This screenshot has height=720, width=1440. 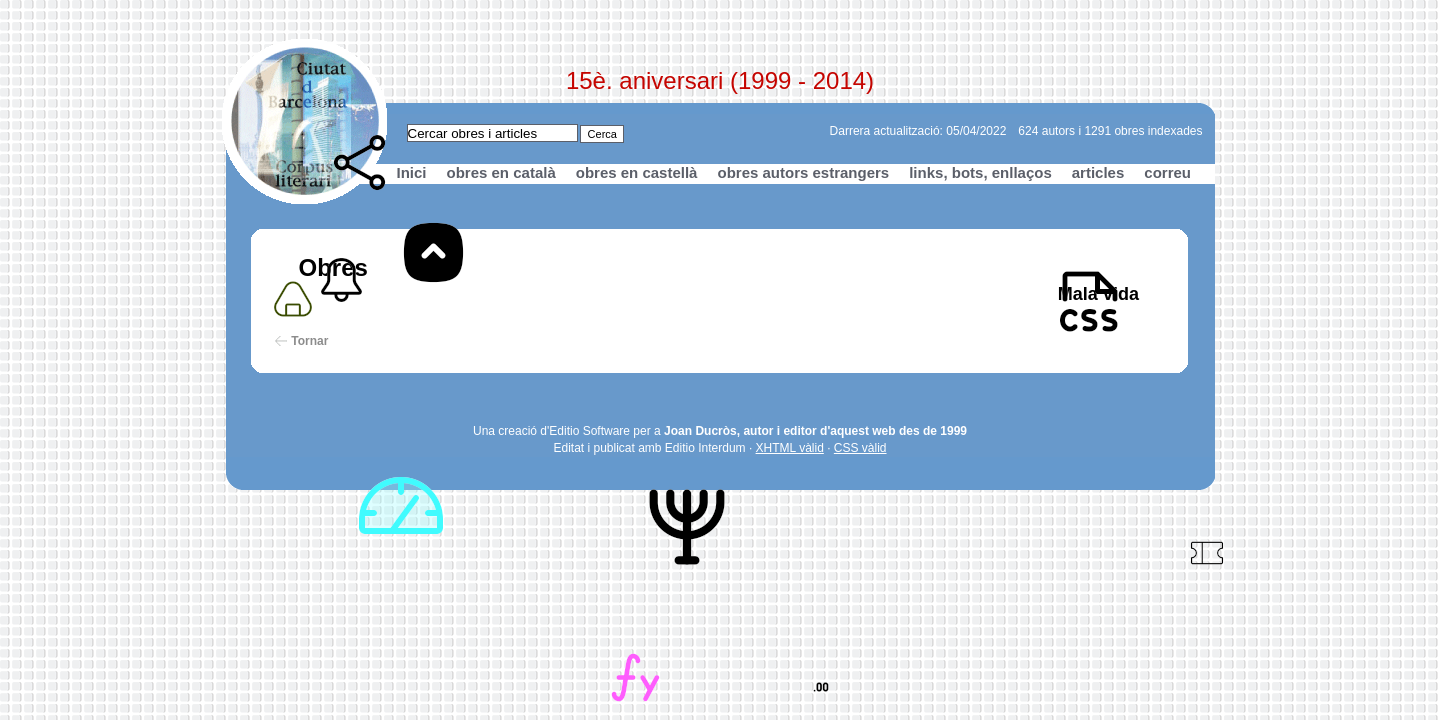 What do you see at coordinates (1090, 304) in the screenshot?
I see `view or open a CSS stylesheet file` at bounding box center [1090, 304].